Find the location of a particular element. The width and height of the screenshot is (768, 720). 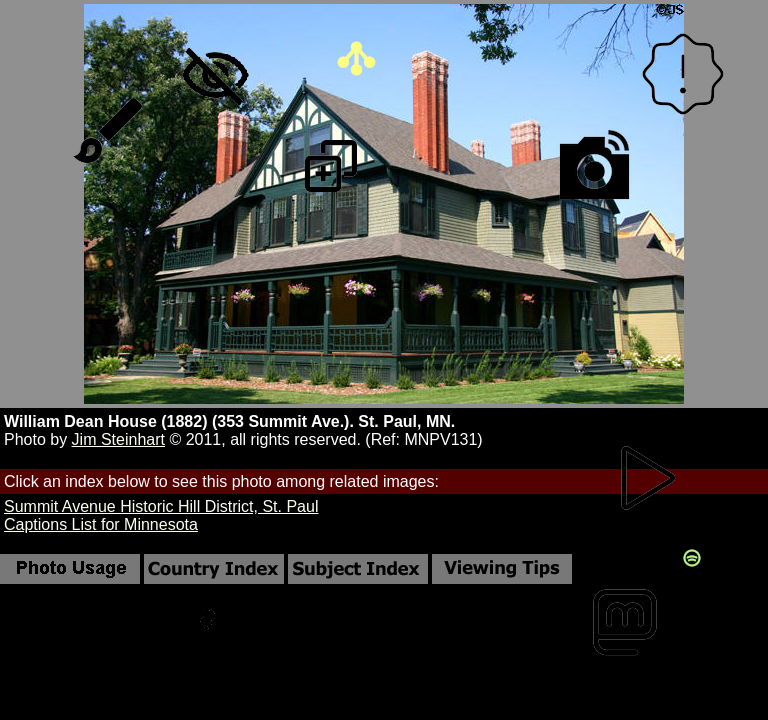

open Spotify is located at coordinates (692, 558).